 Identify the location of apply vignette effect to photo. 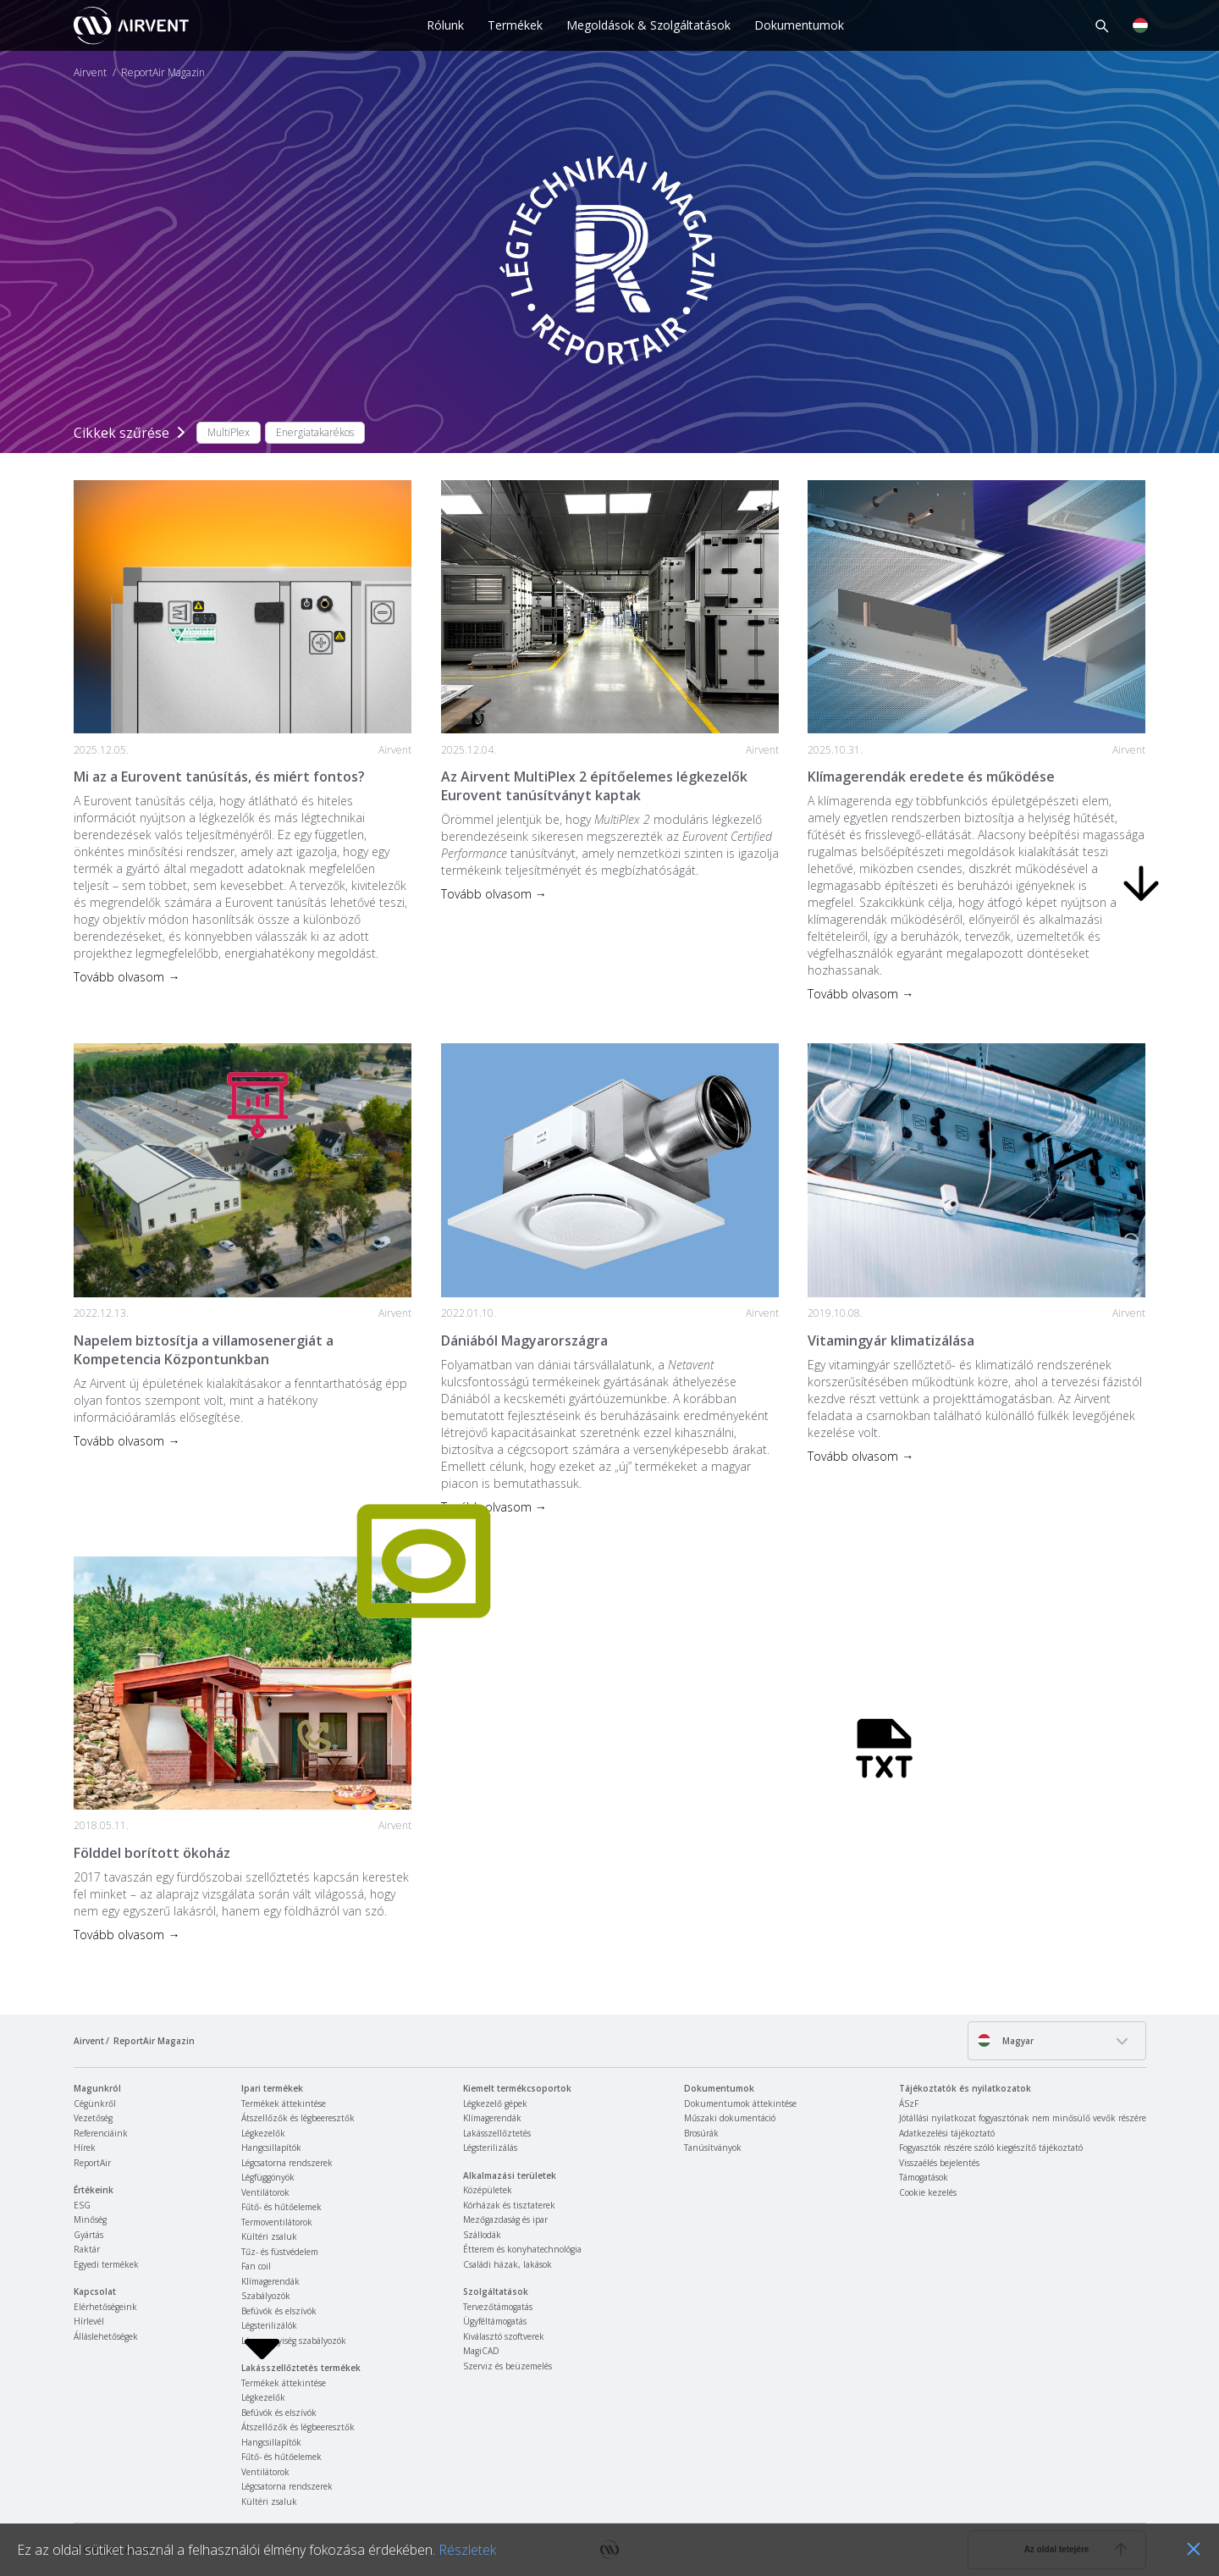
(423, 1561).